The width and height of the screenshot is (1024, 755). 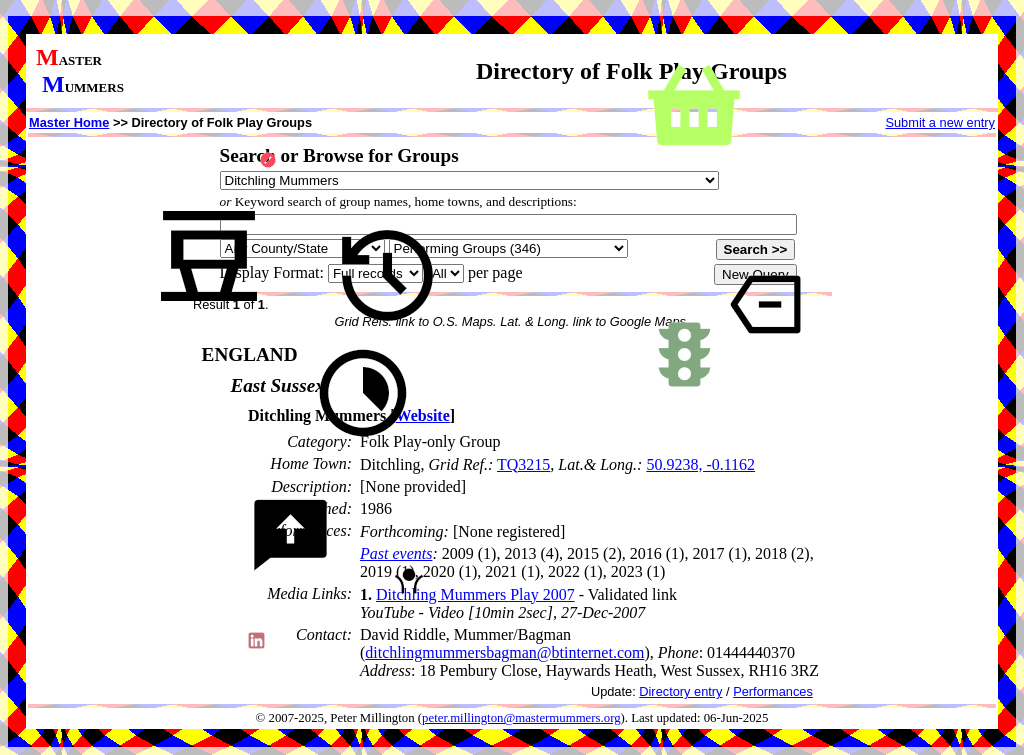 I want to click on open the Douban app, so click(x=209, y=256).